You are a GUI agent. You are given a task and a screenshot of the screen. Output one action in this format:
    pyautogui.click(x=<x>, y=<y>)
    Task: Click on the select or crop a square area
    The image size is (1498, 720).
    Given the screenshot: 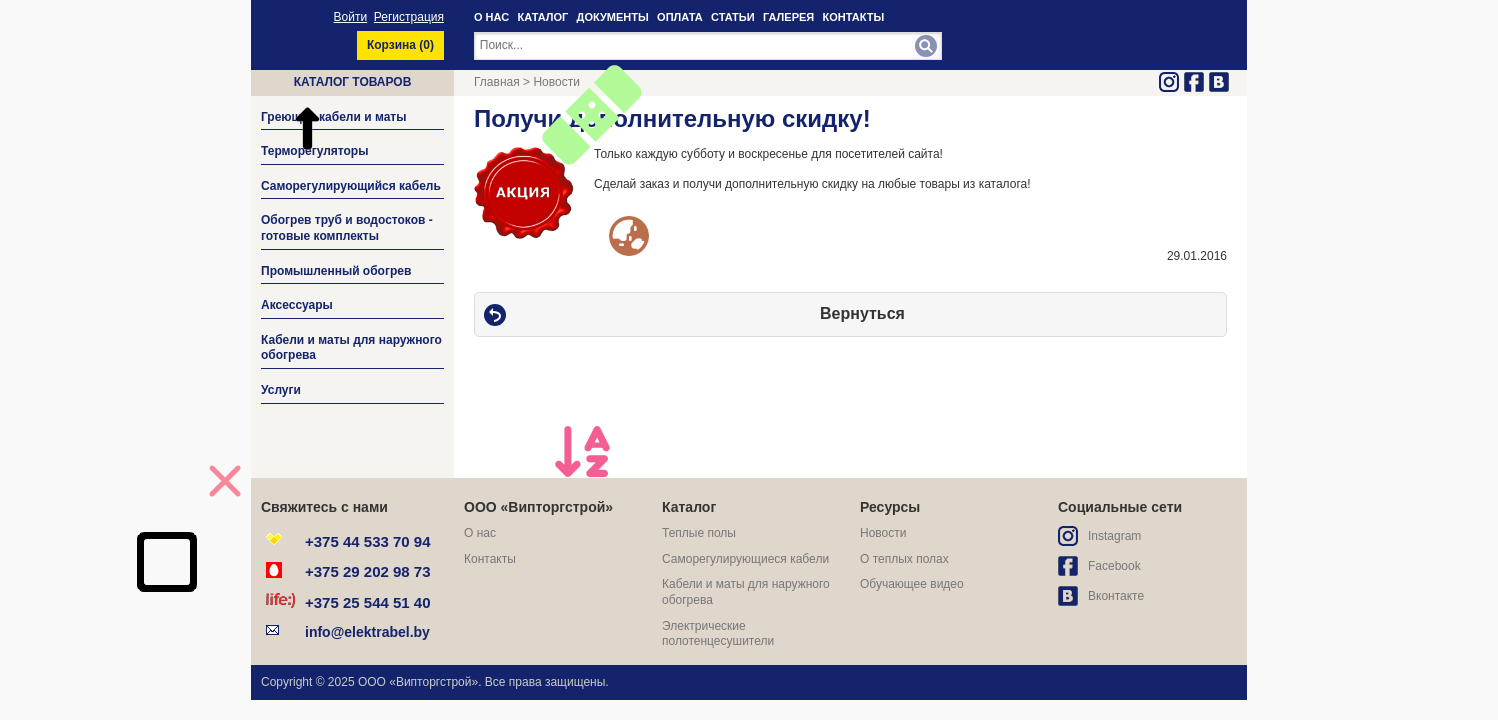 What is the action you would take?
    pyautogui.click(x=167, y=562)
    